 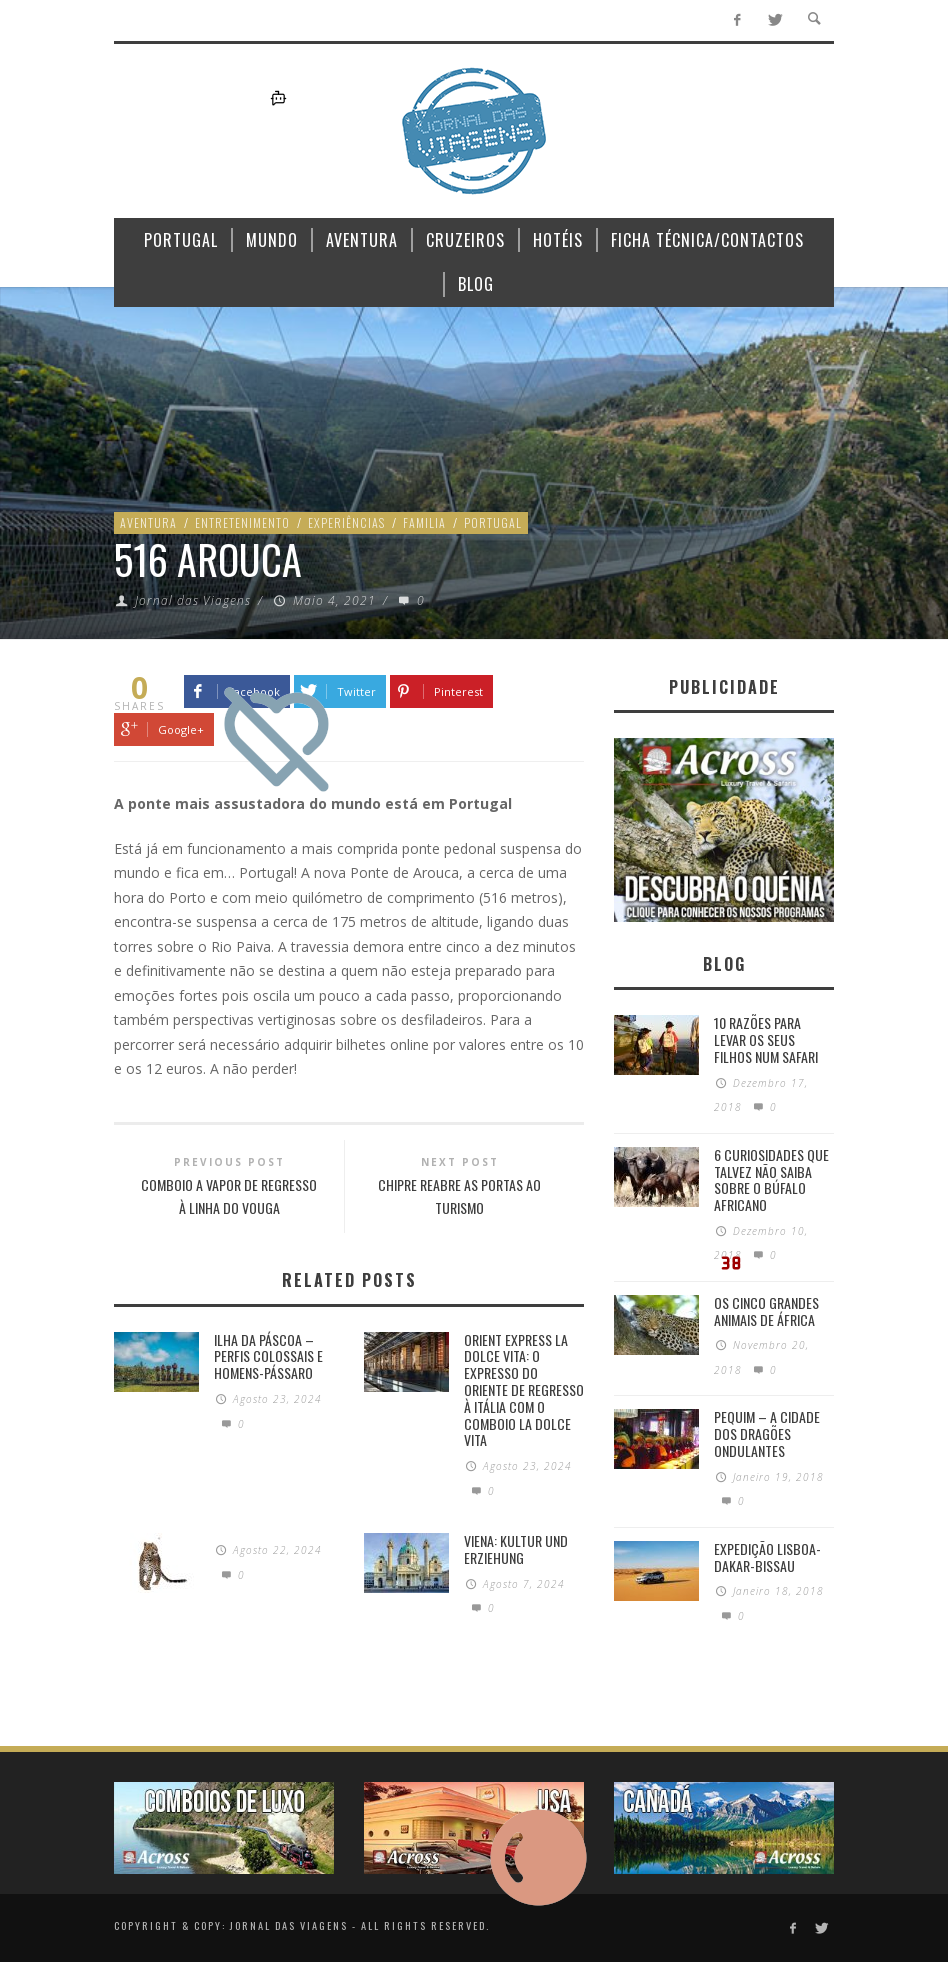 What do you see at coordinates (731, 1263) in the screenshot?
I see `indicates item number 38 in a list or sequence` at bounding box center [731, 1263].